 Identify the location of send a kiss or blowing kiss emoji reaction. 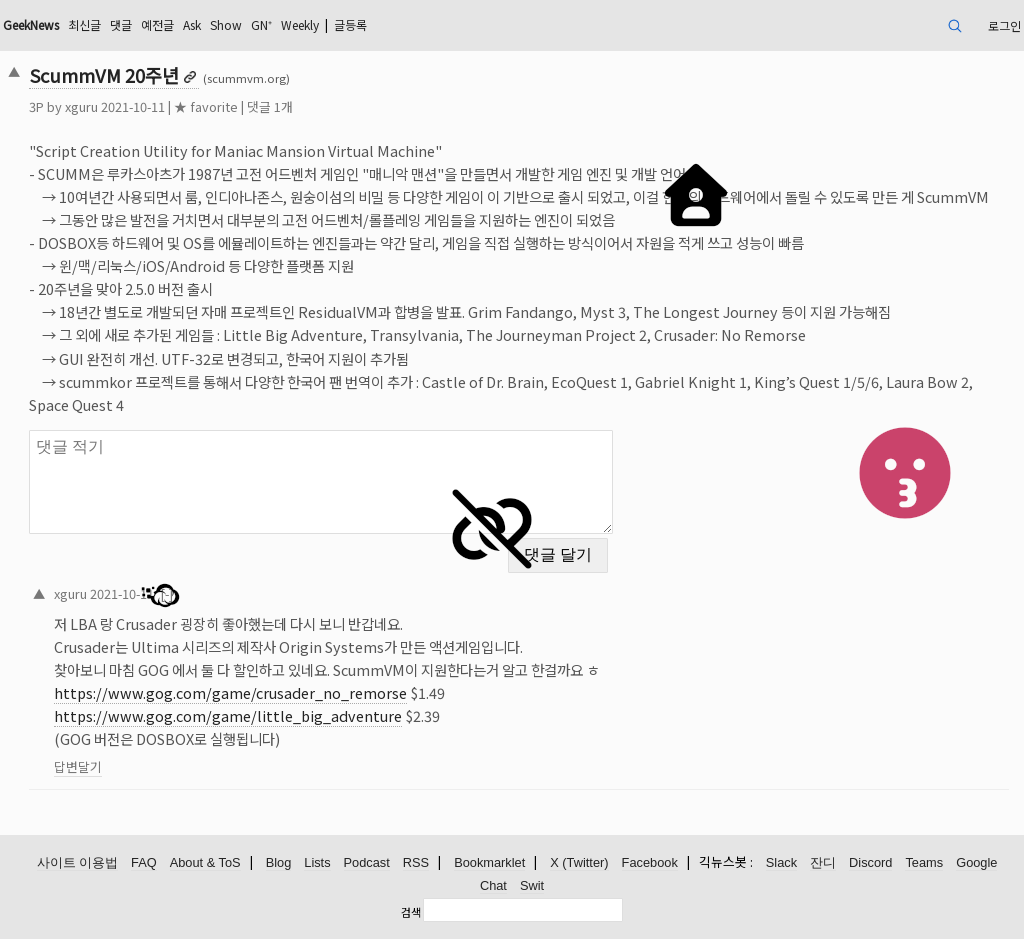
(905, 473).